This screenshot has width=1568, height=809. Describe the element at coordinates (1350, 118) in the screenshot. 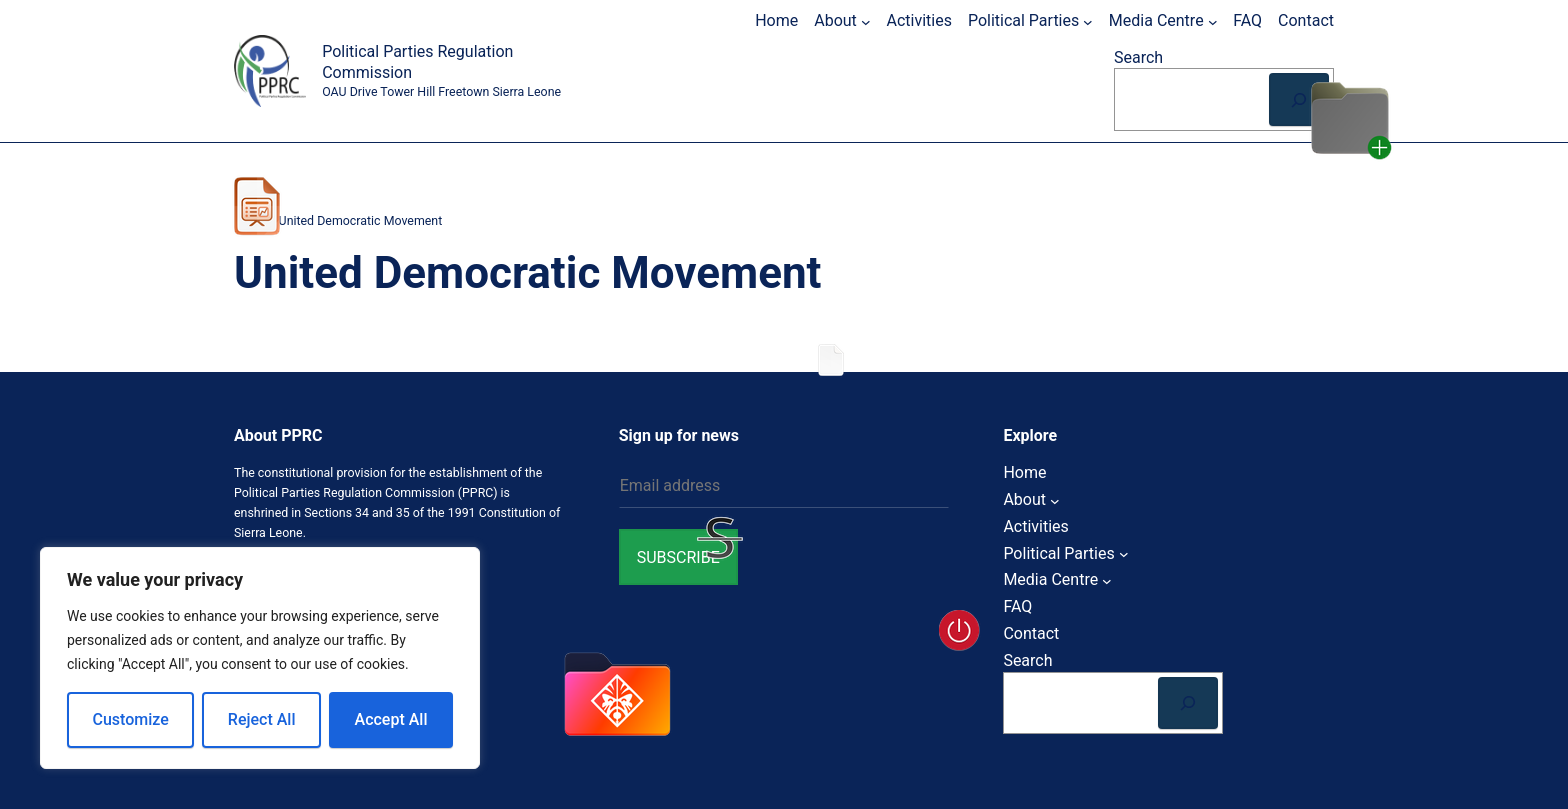

I see `create a new folder` at that location.